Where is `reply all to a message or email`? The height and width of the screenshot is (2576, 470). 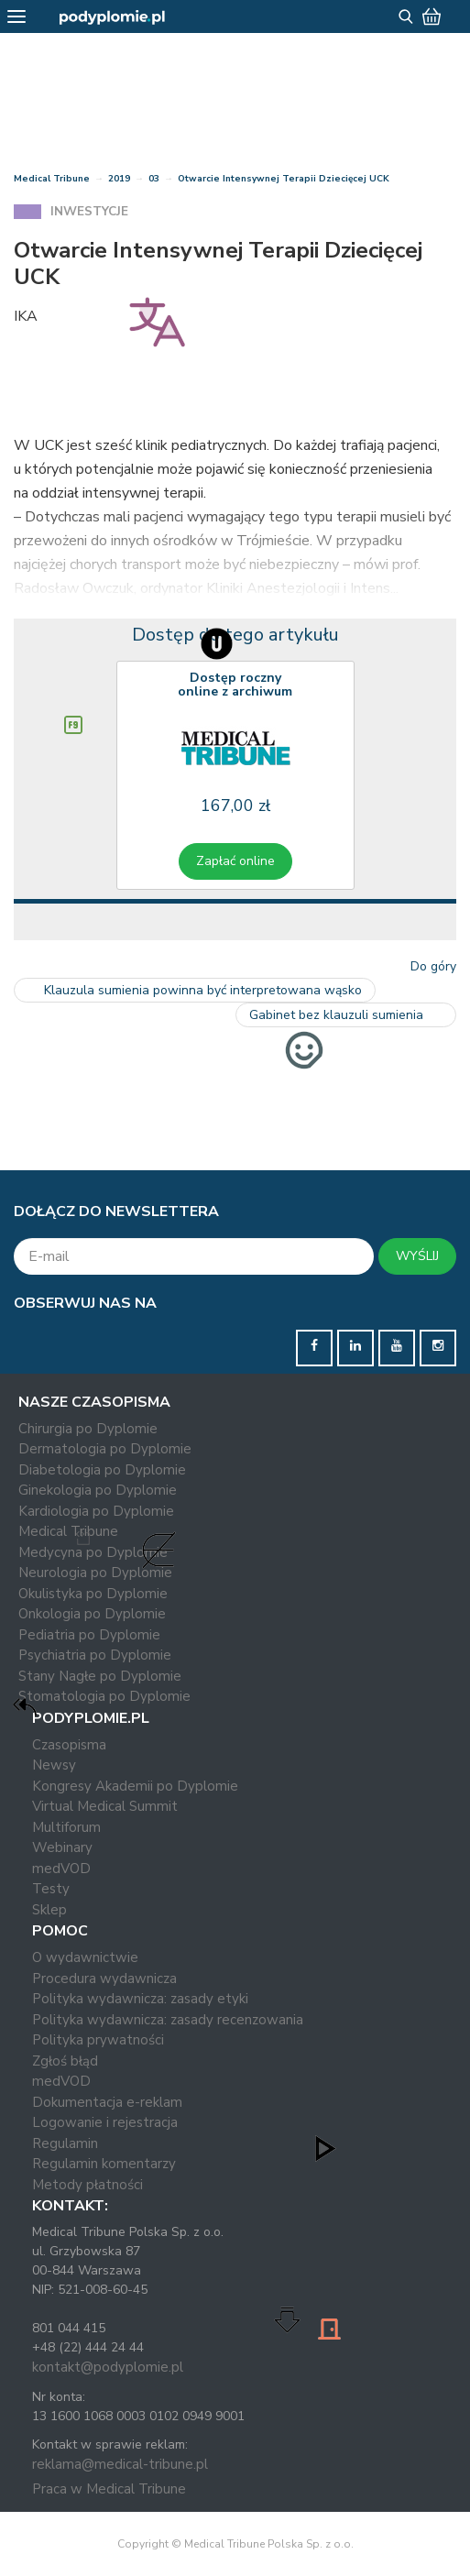
reply all to a message or email is located at coordinates (25, 1707).